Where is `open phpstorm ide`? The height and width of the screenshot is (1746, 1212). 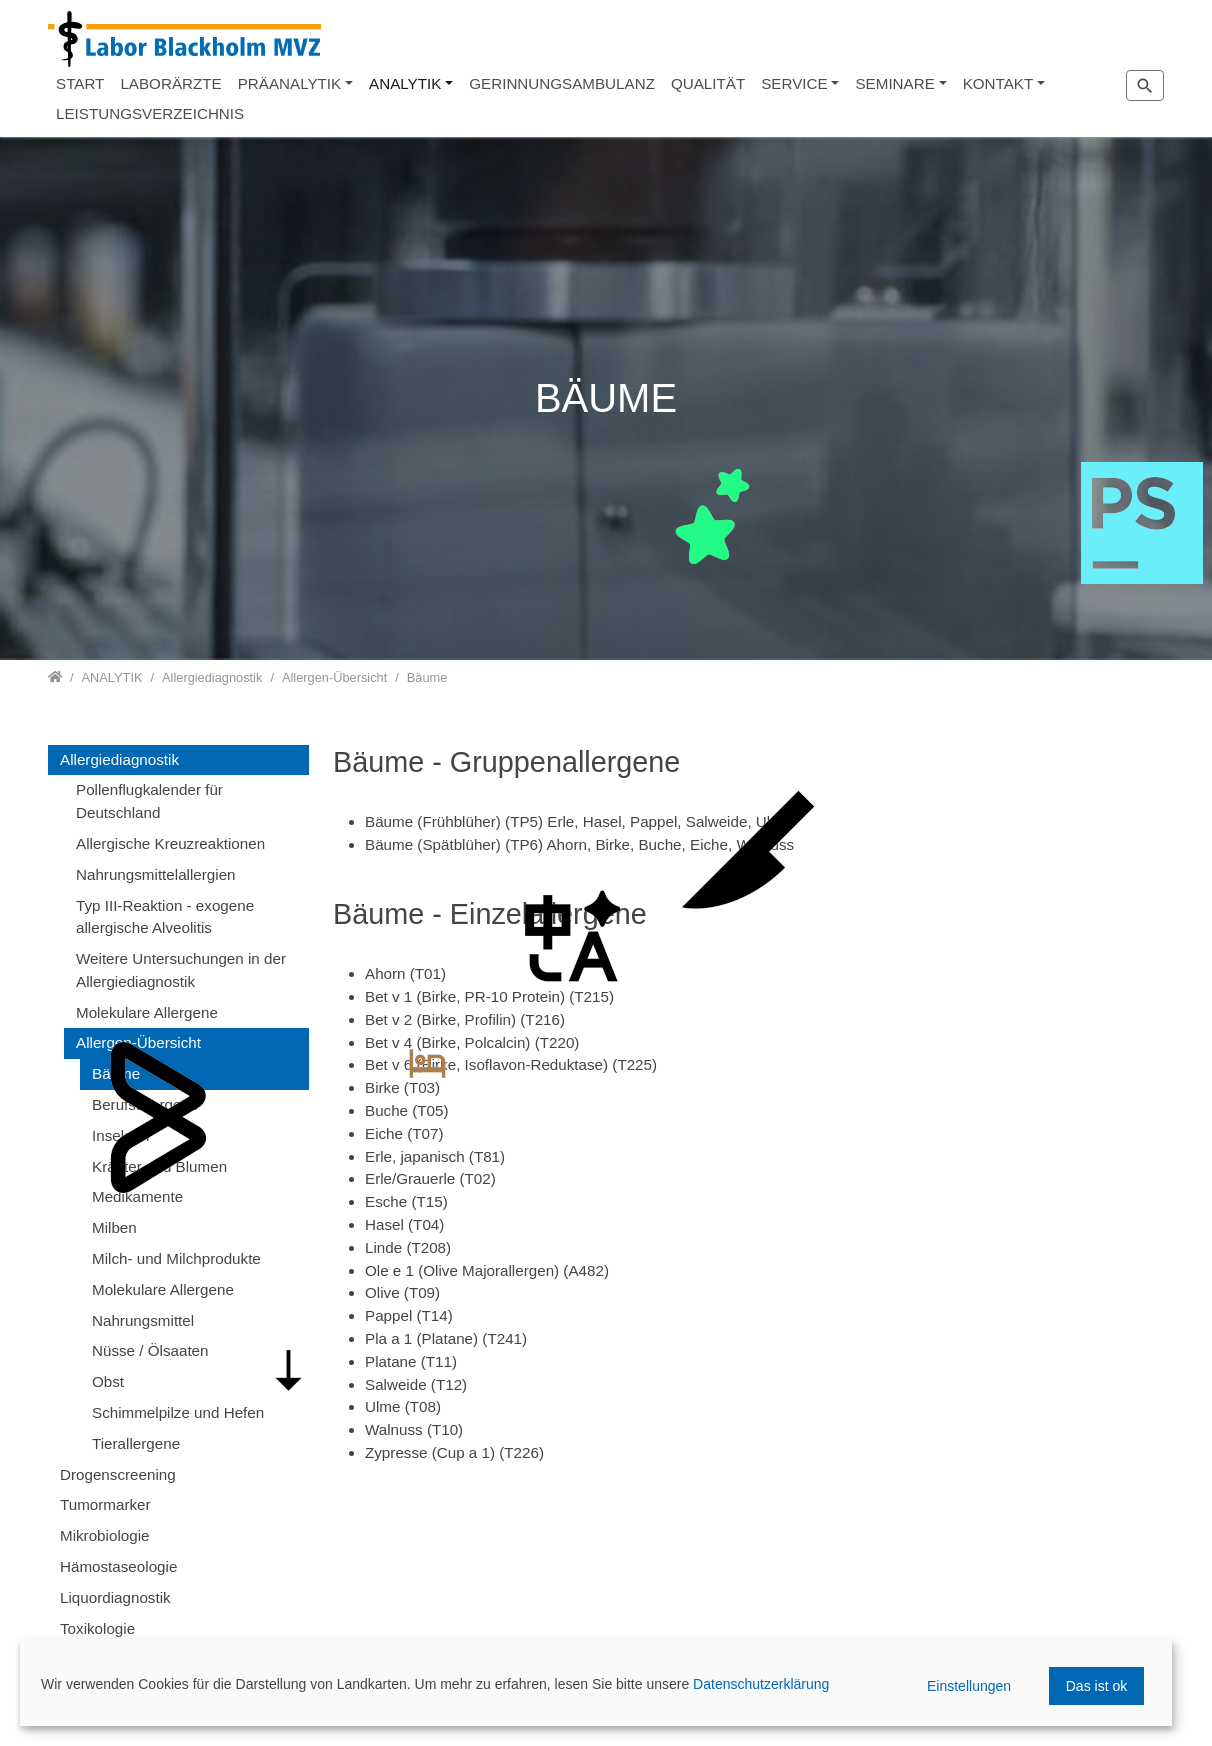
open phpstorm ide is located at coordinates (1142, 523).